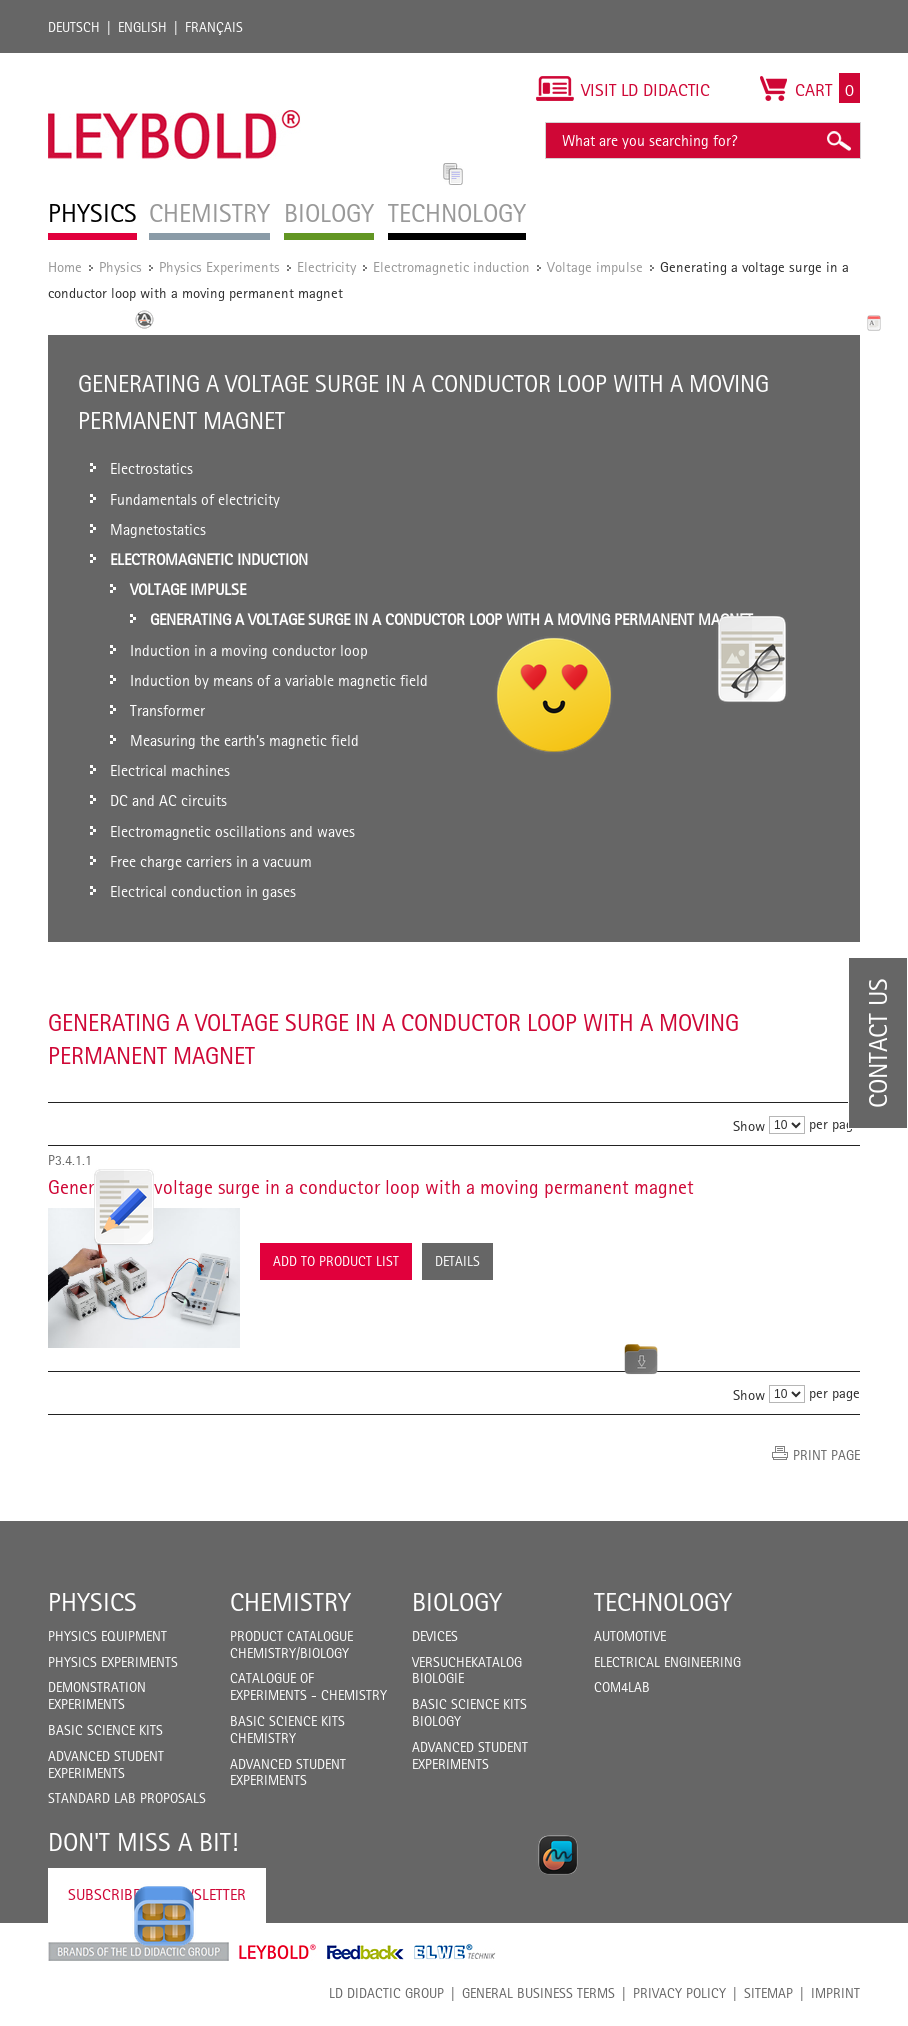 The height and width of the screenshot is (2026, 908). Describe the element at coordinates (554, 695) in the screenshot. I see `open the Socialize social networking app` at that location.